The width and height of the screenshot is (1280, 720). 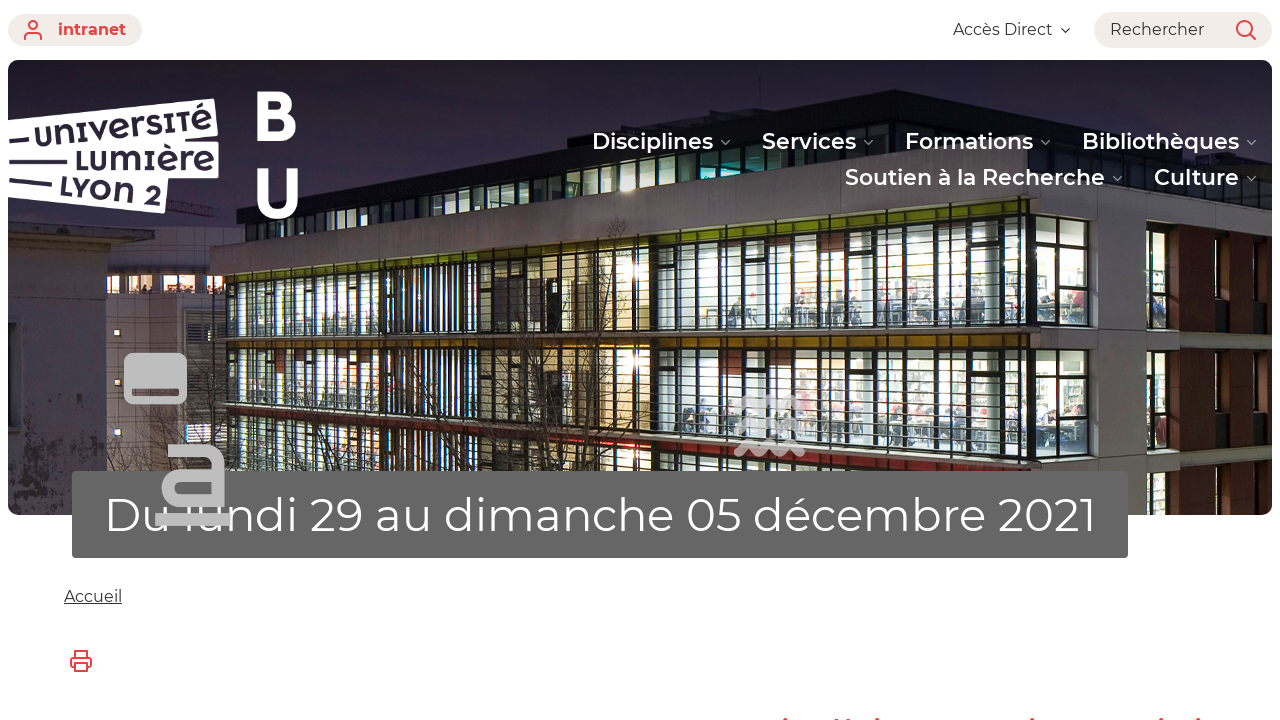 I want to click on apply underline formatting to selected text, so click(x=193, y=482).